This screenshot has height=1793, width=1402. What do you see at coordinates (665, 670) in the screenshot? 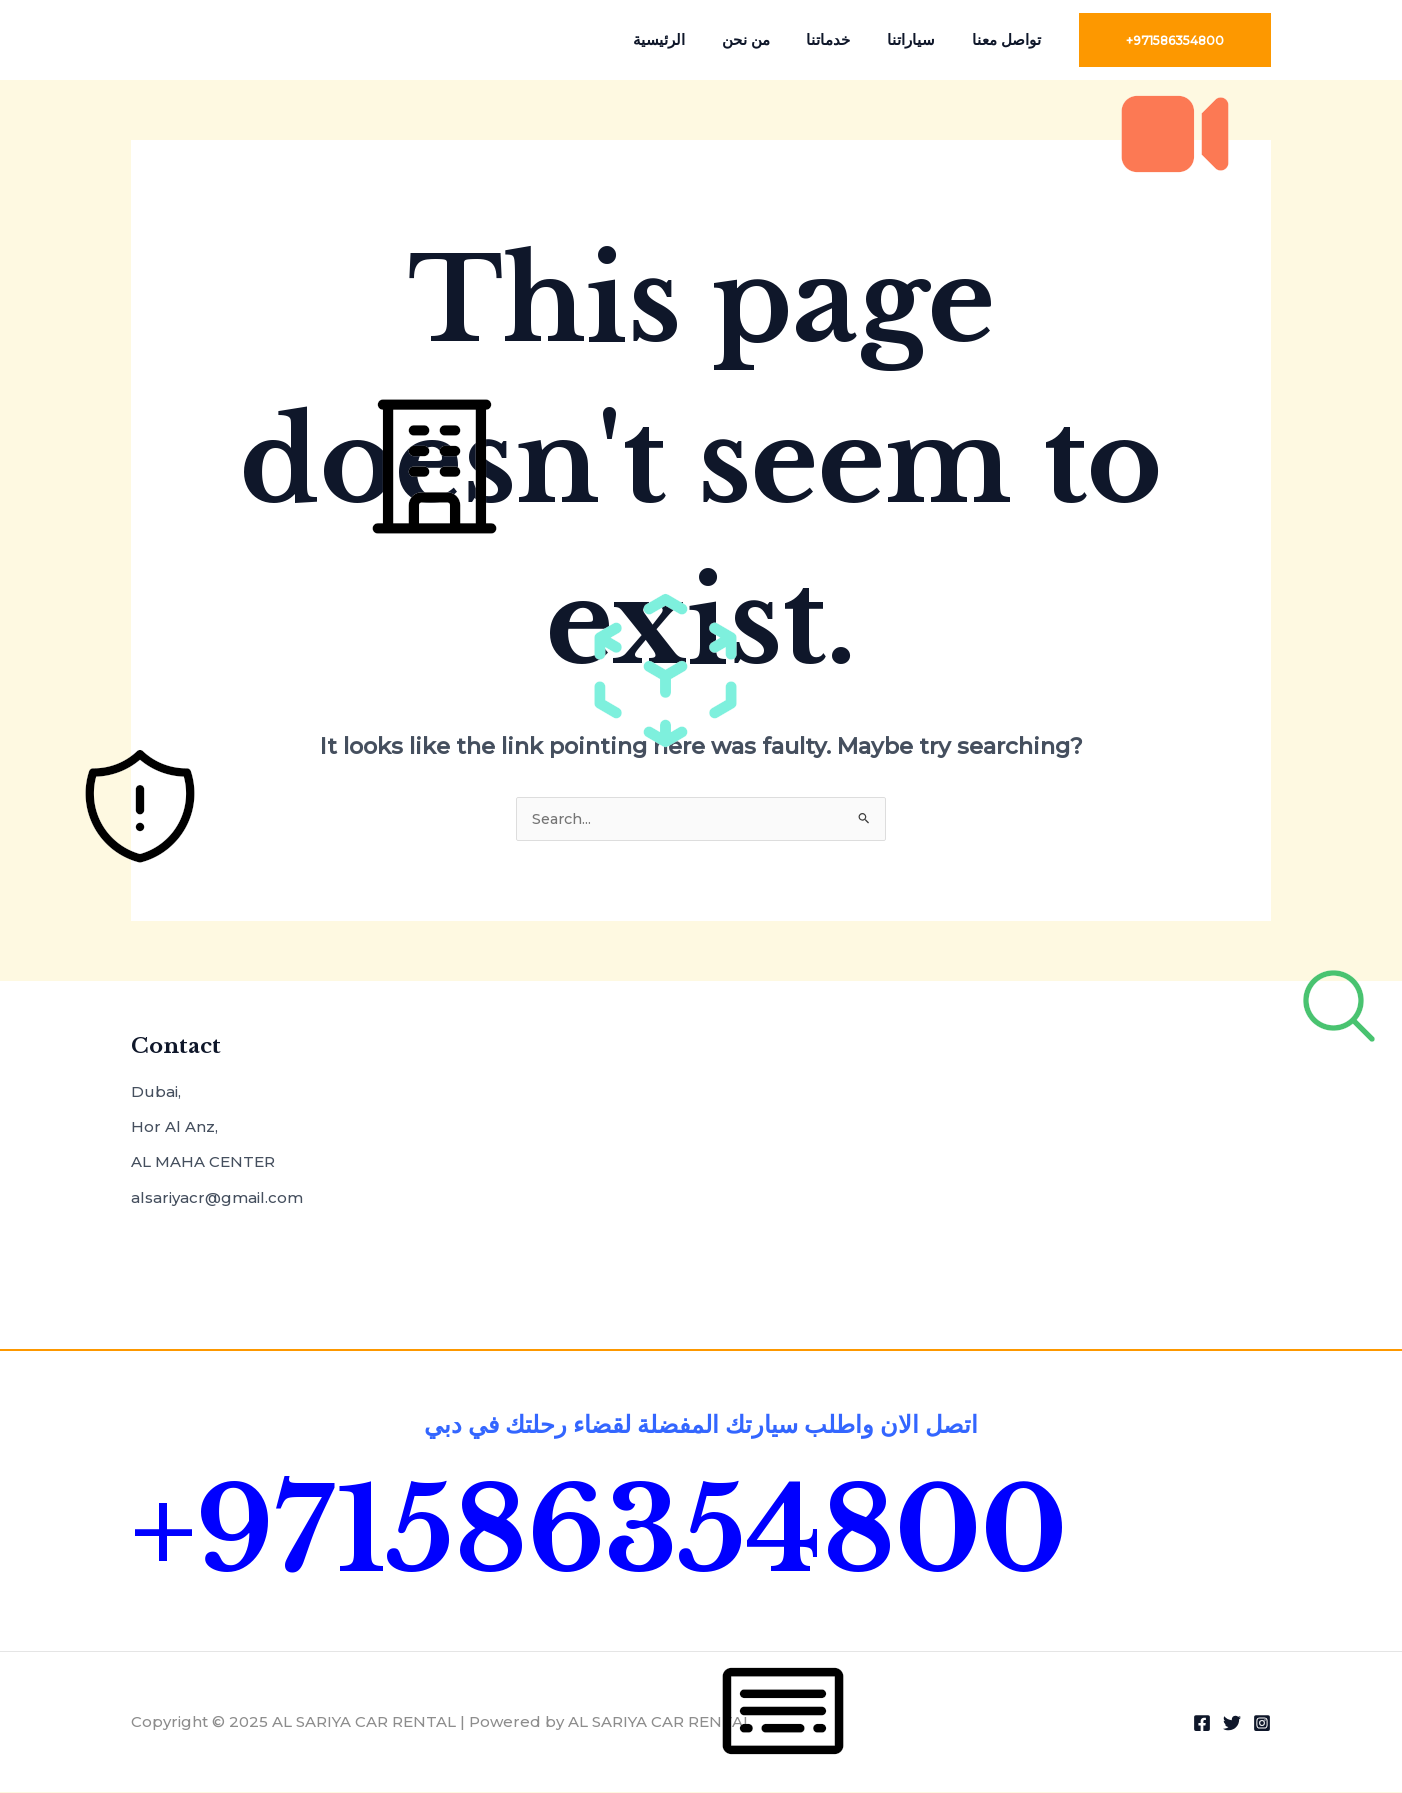
I see `view 3D model or object` at bounding box center [665, 670].